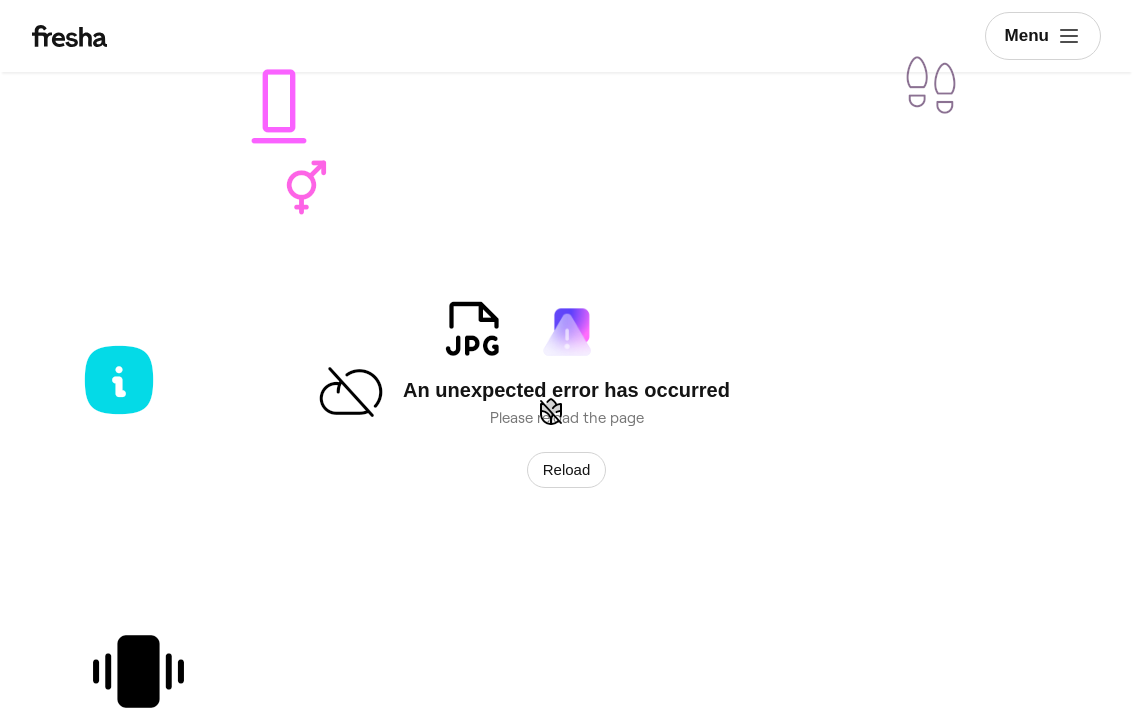  I want to click on view more information or details, so click(119, 380).